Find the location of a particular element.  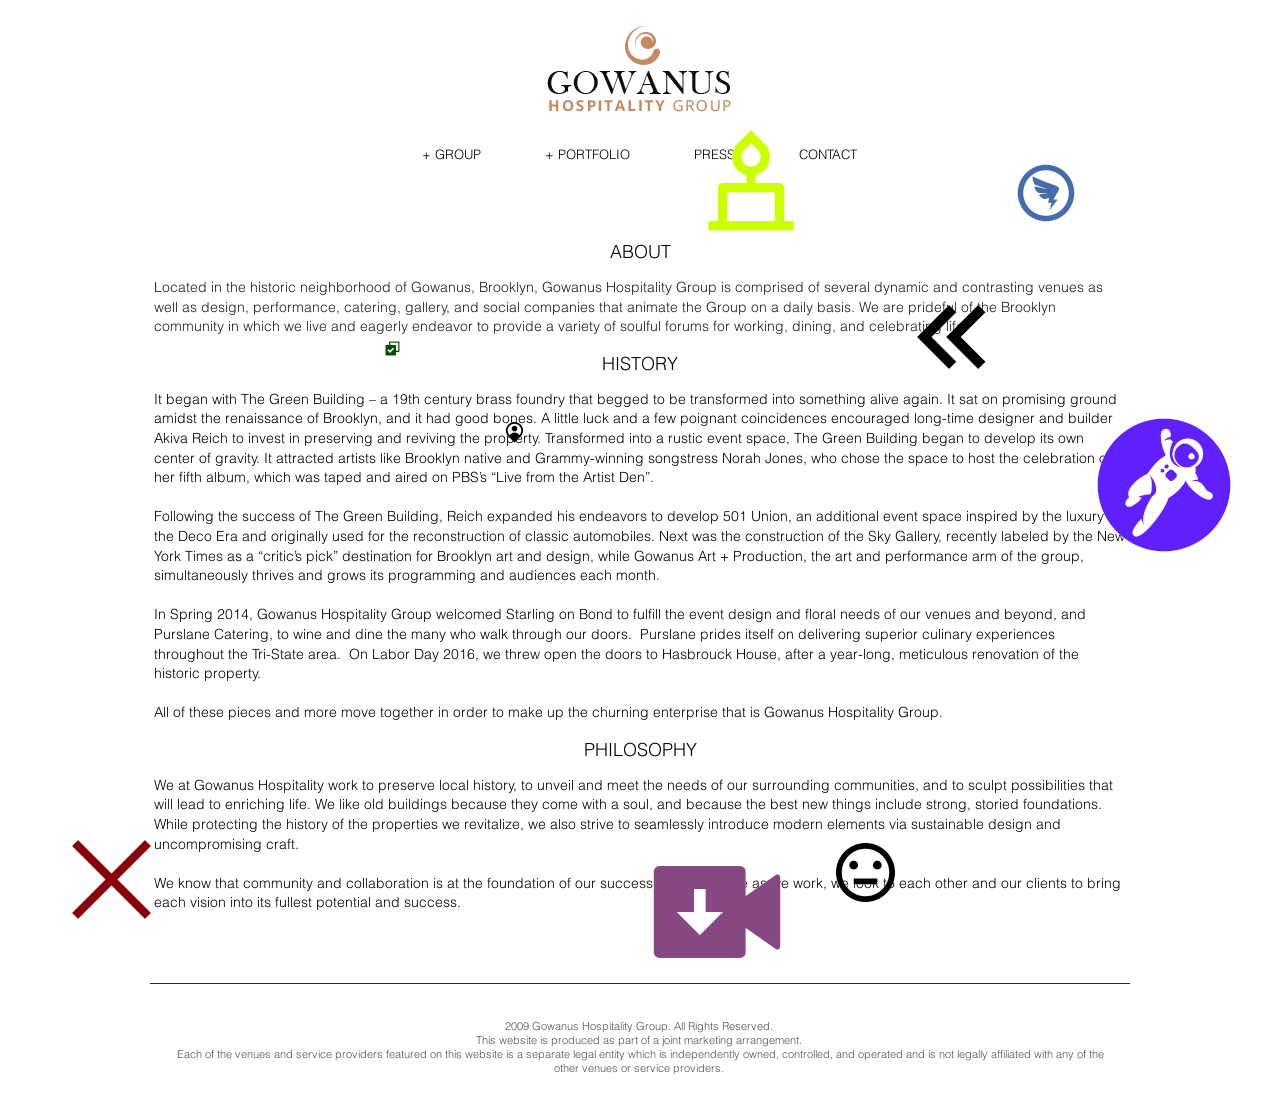

go back to the previous section is located at coordinates (954, 337).